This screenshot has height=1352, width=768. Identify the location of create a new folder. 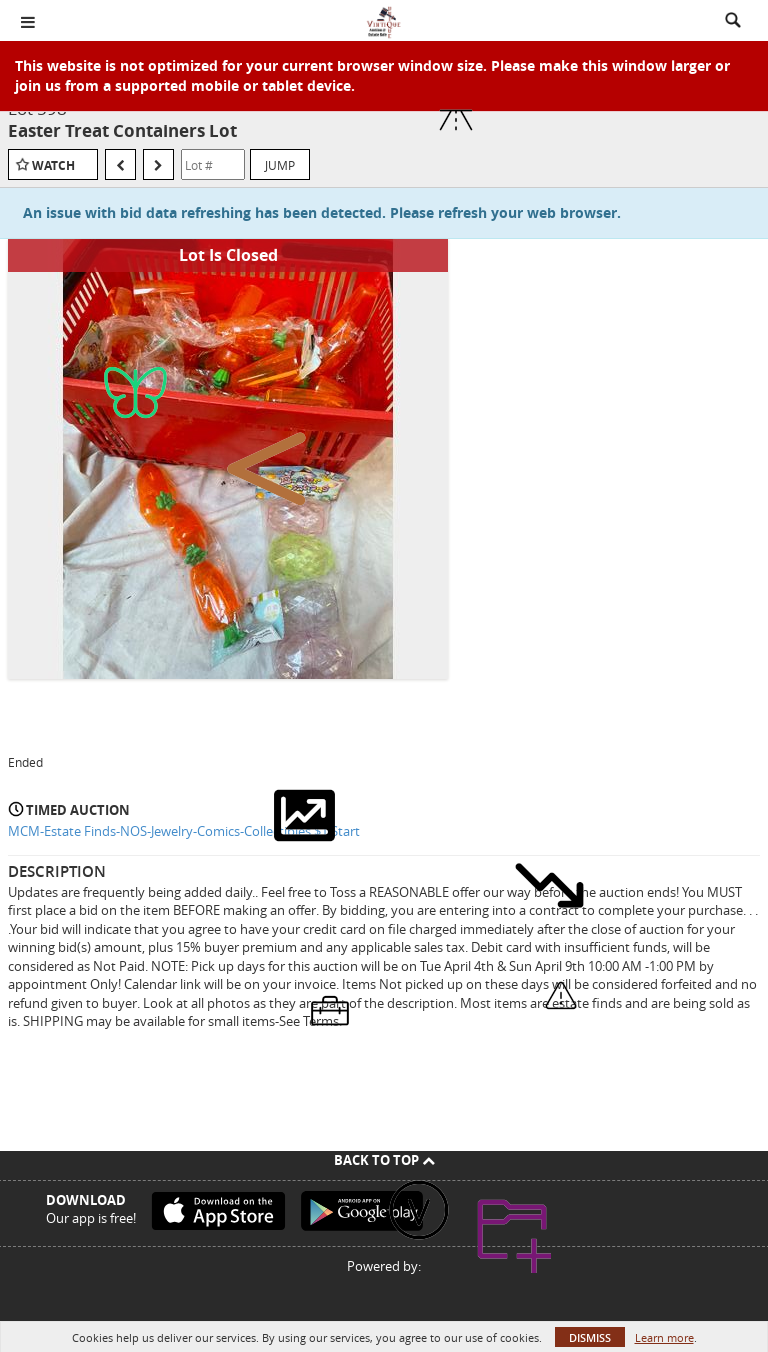
(512, 1234).